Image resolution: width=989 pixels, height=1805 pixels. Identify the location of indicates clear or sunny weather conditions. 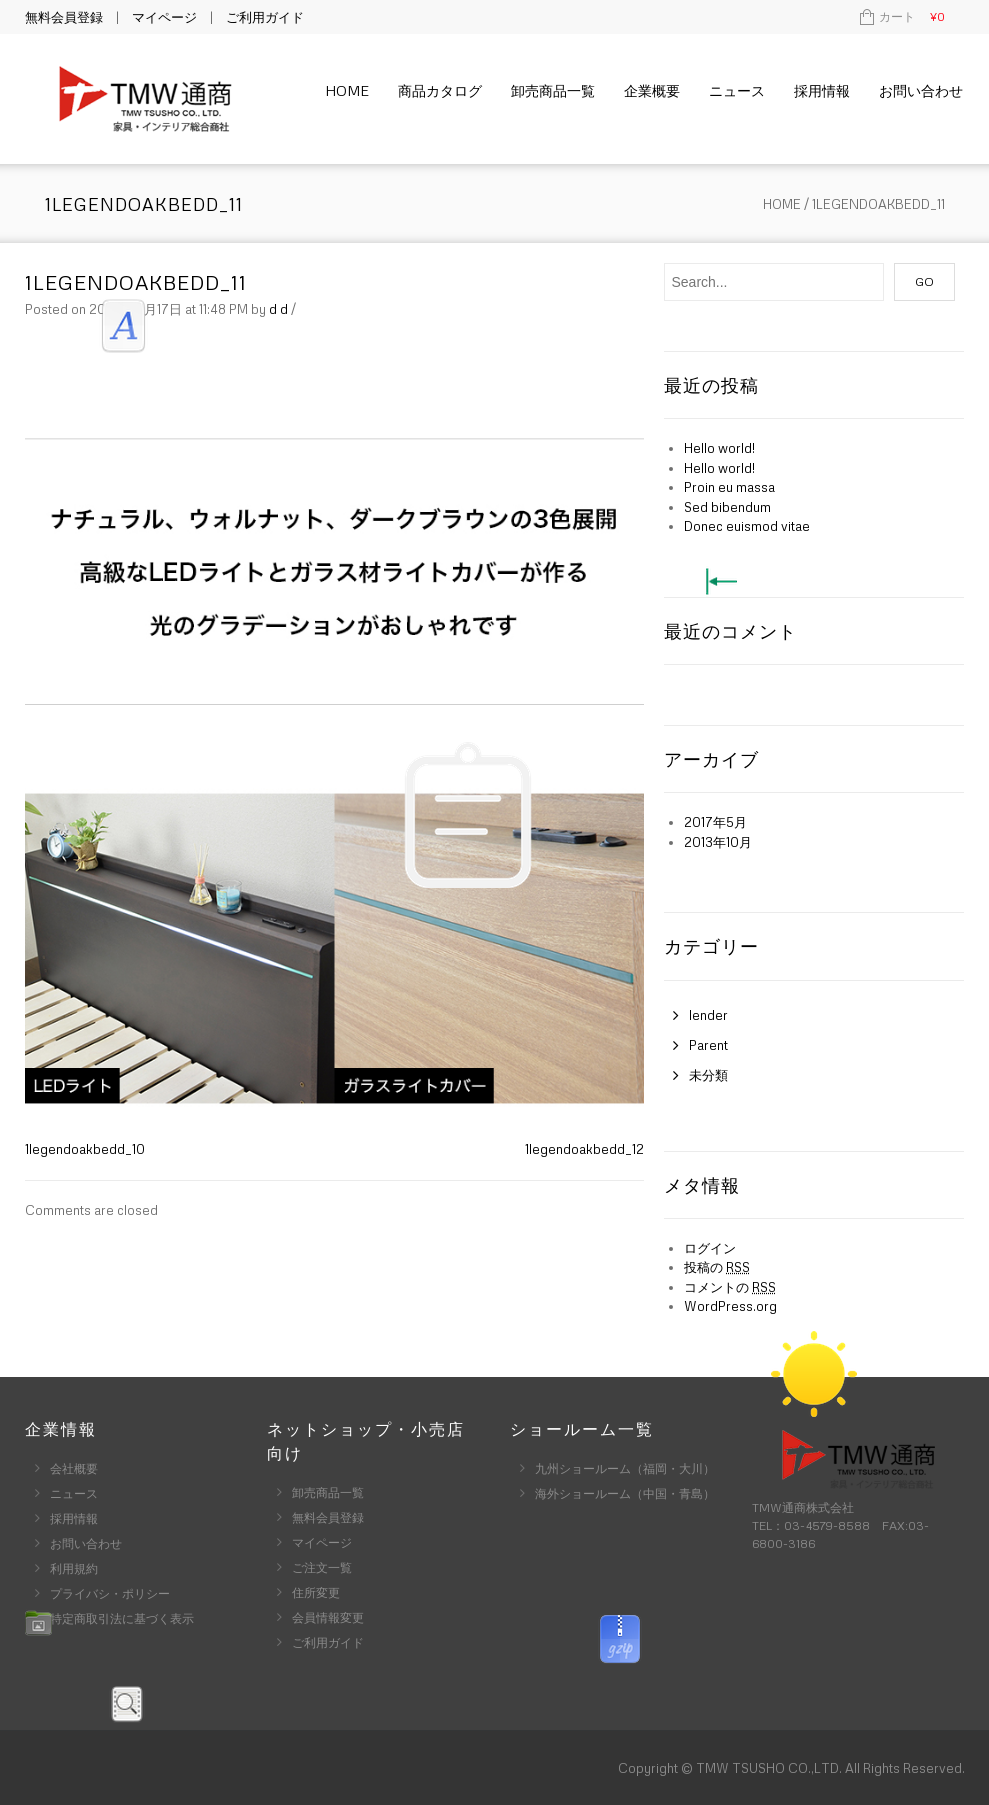
(814, 1374).